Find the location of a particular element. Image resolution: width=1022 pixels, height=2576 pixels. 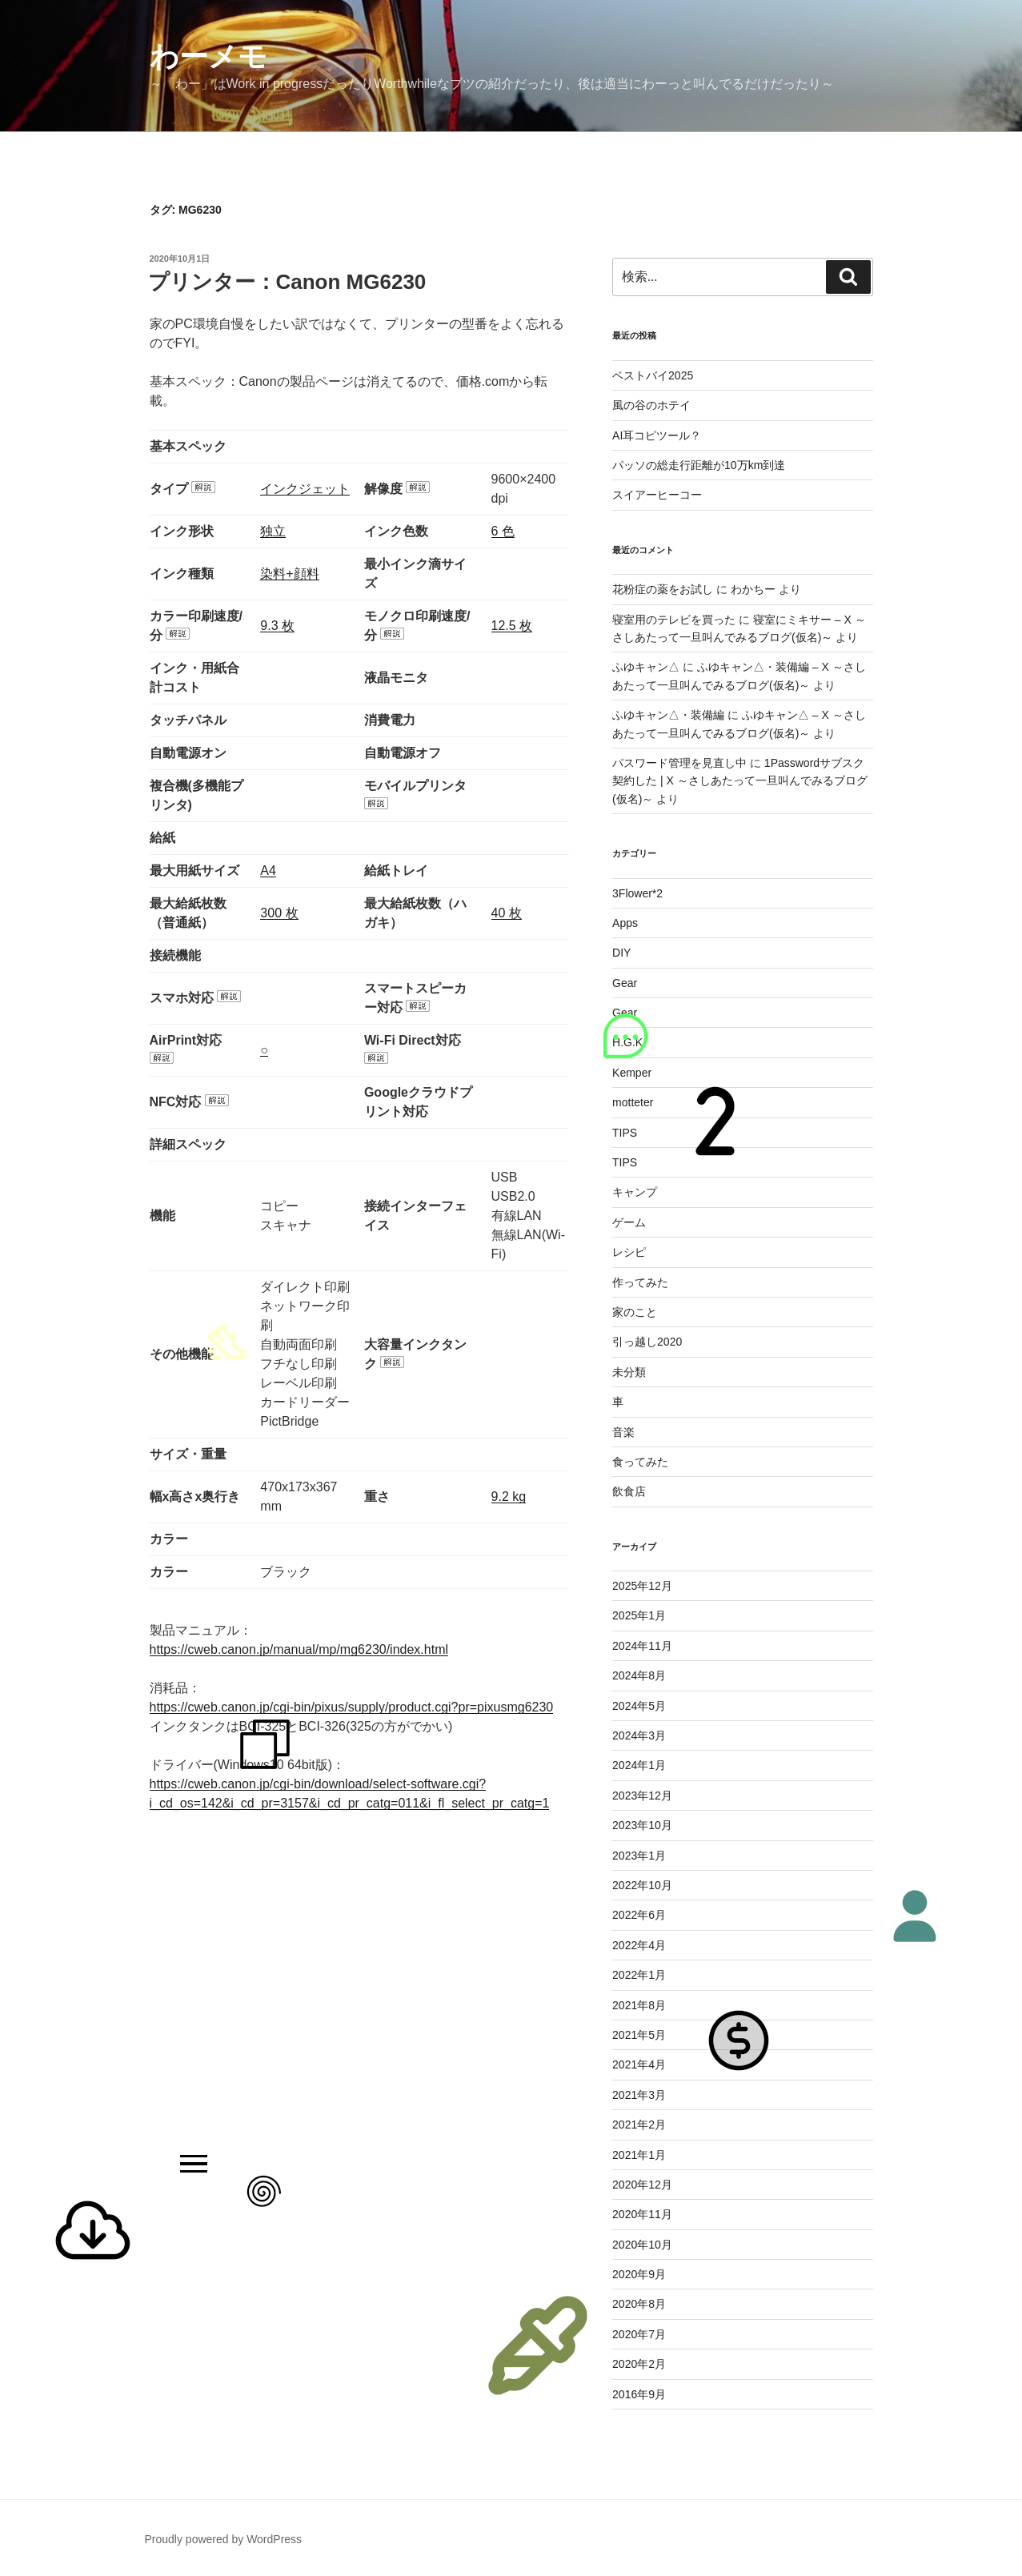

download from cloud storage is located at coordinates (93, 2230).